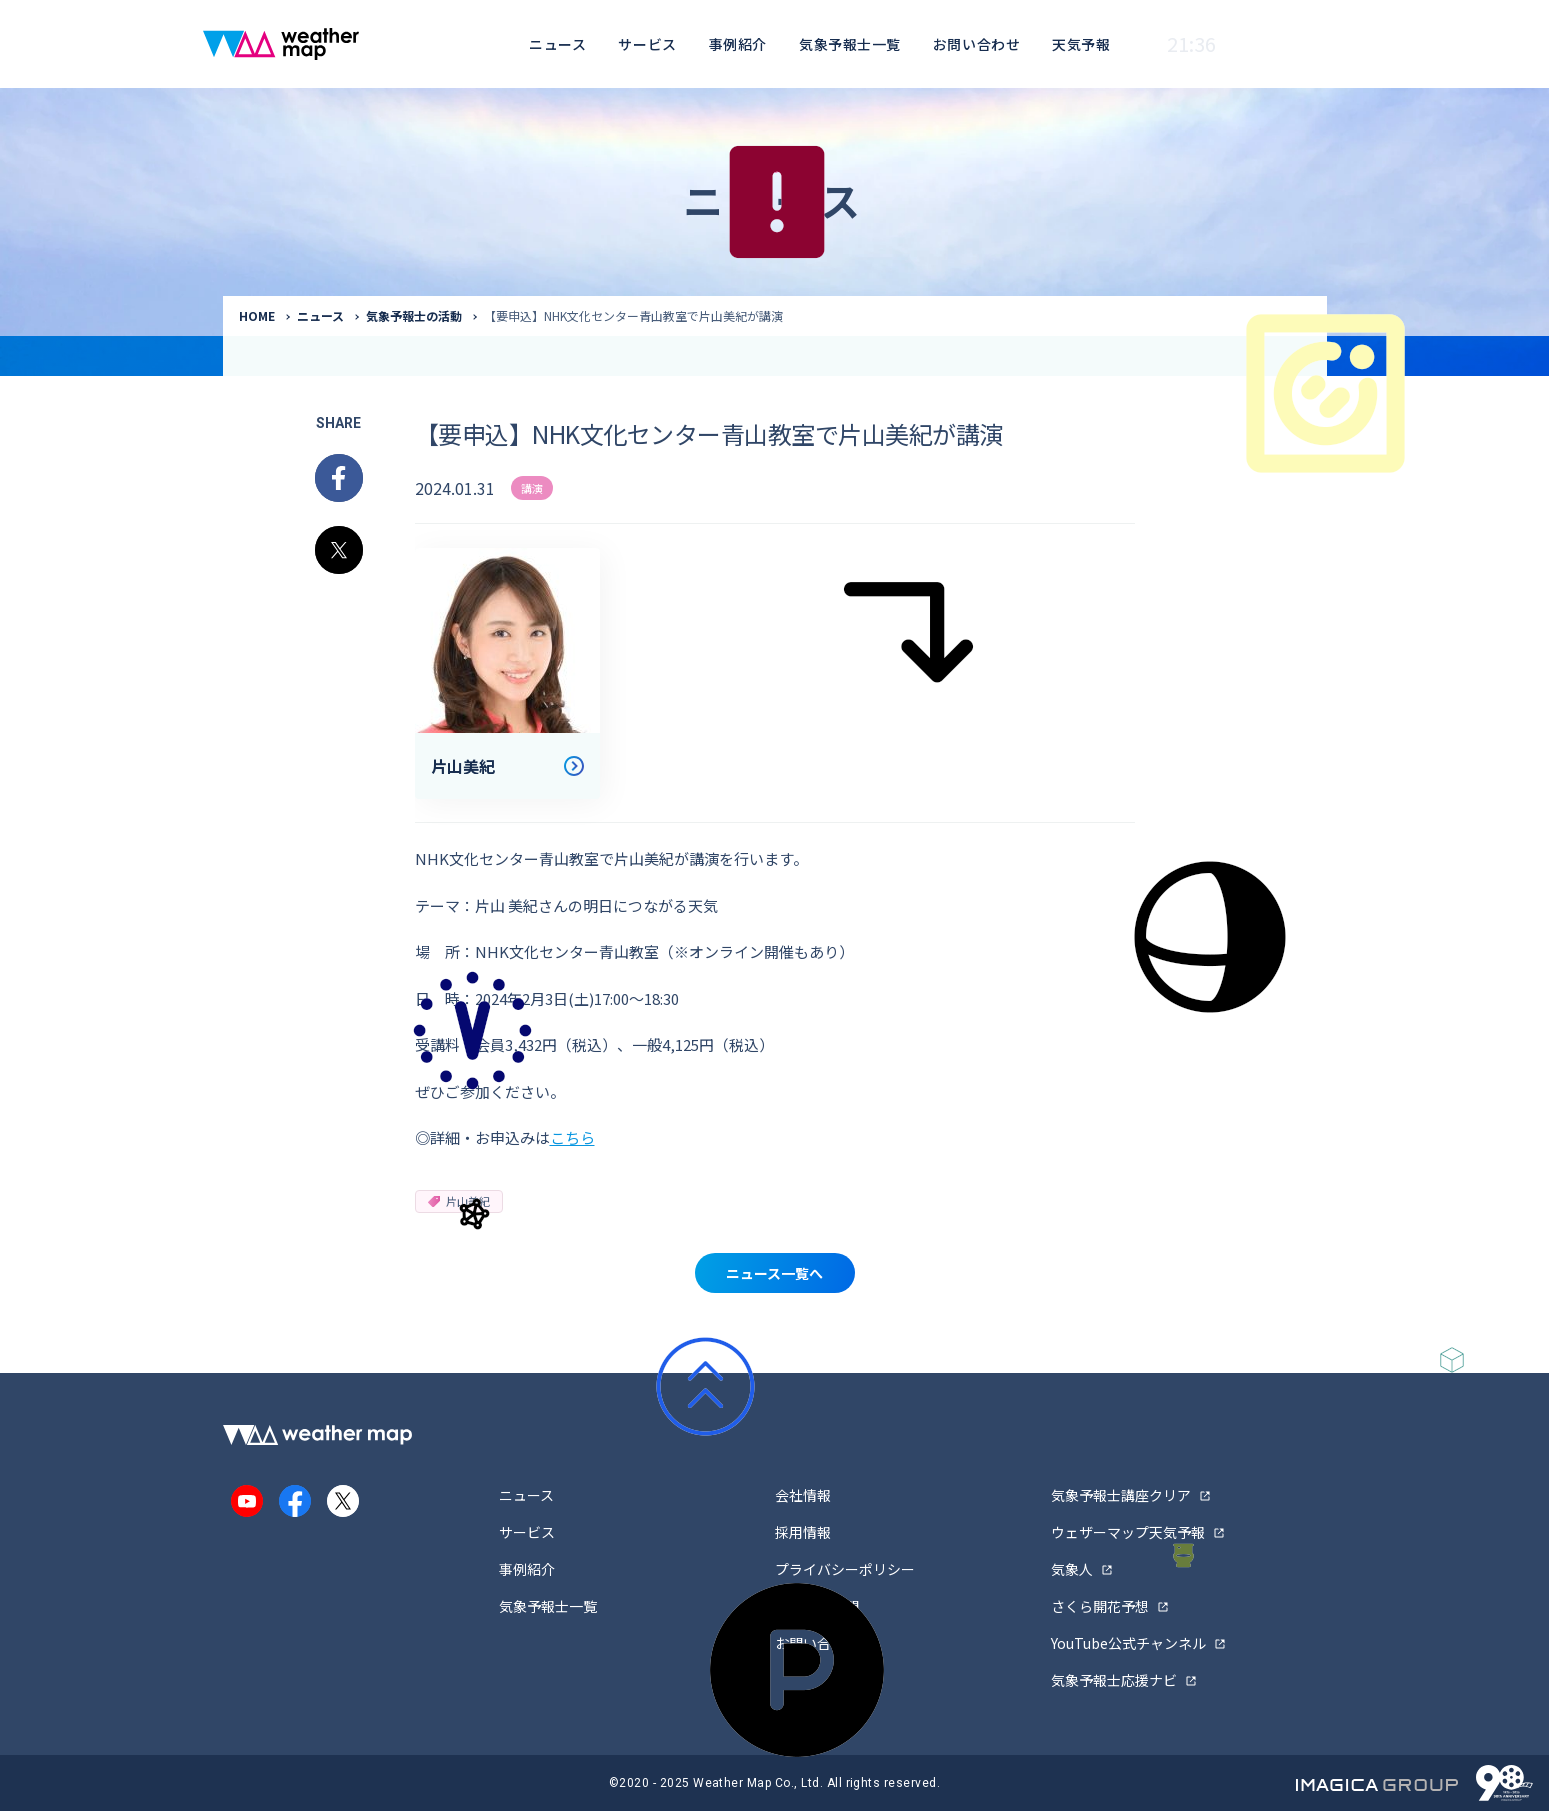 The width and height of the screenshot is (1549, 1811). Describe the element at coordinates (1452, 1360) in the screenshot. I see `view 3D model or object` at that location.